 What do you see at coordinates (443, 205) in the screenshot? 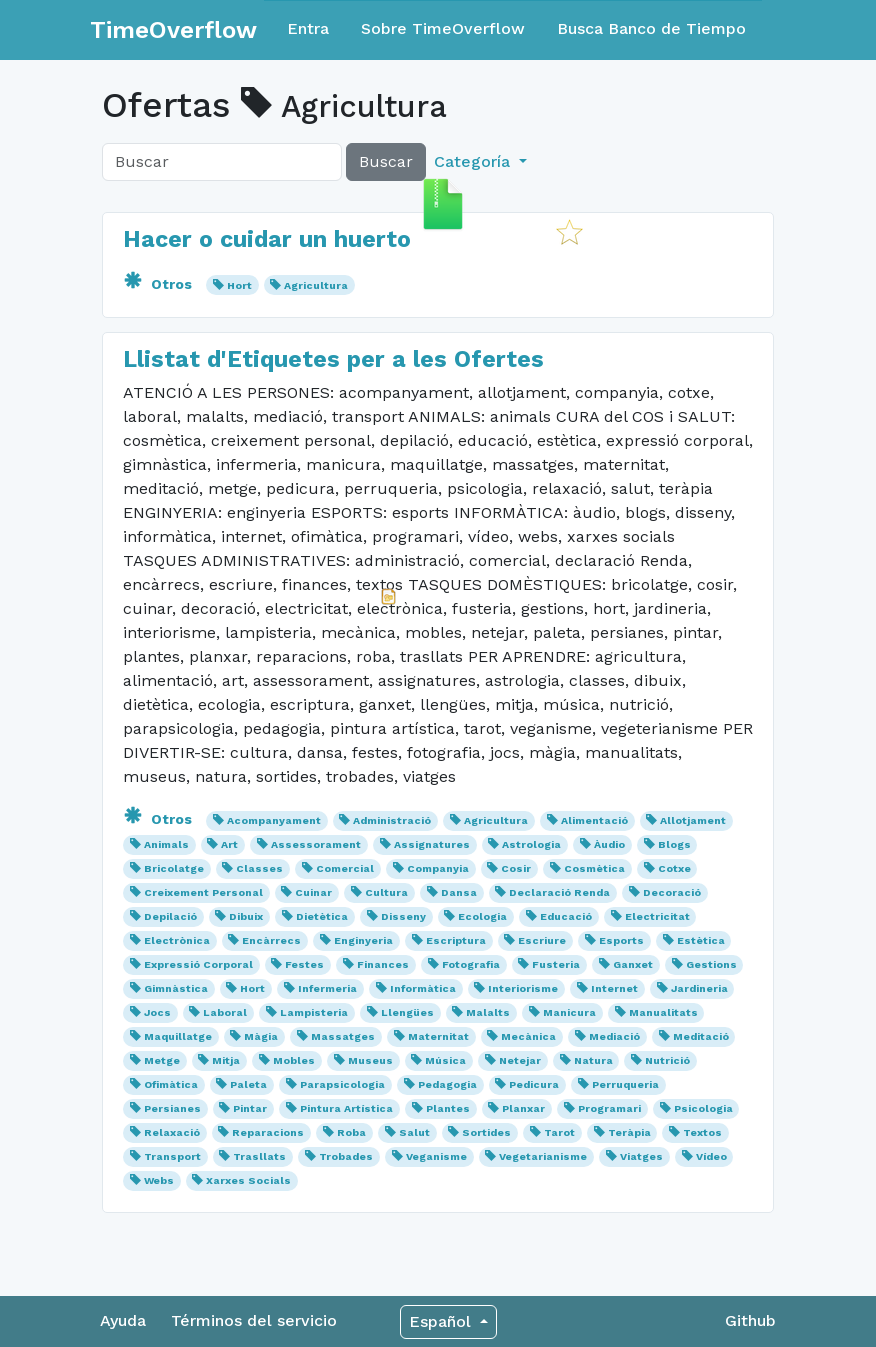
I see `compressed archive file (.arc format)` at bounding box center [443, 205].